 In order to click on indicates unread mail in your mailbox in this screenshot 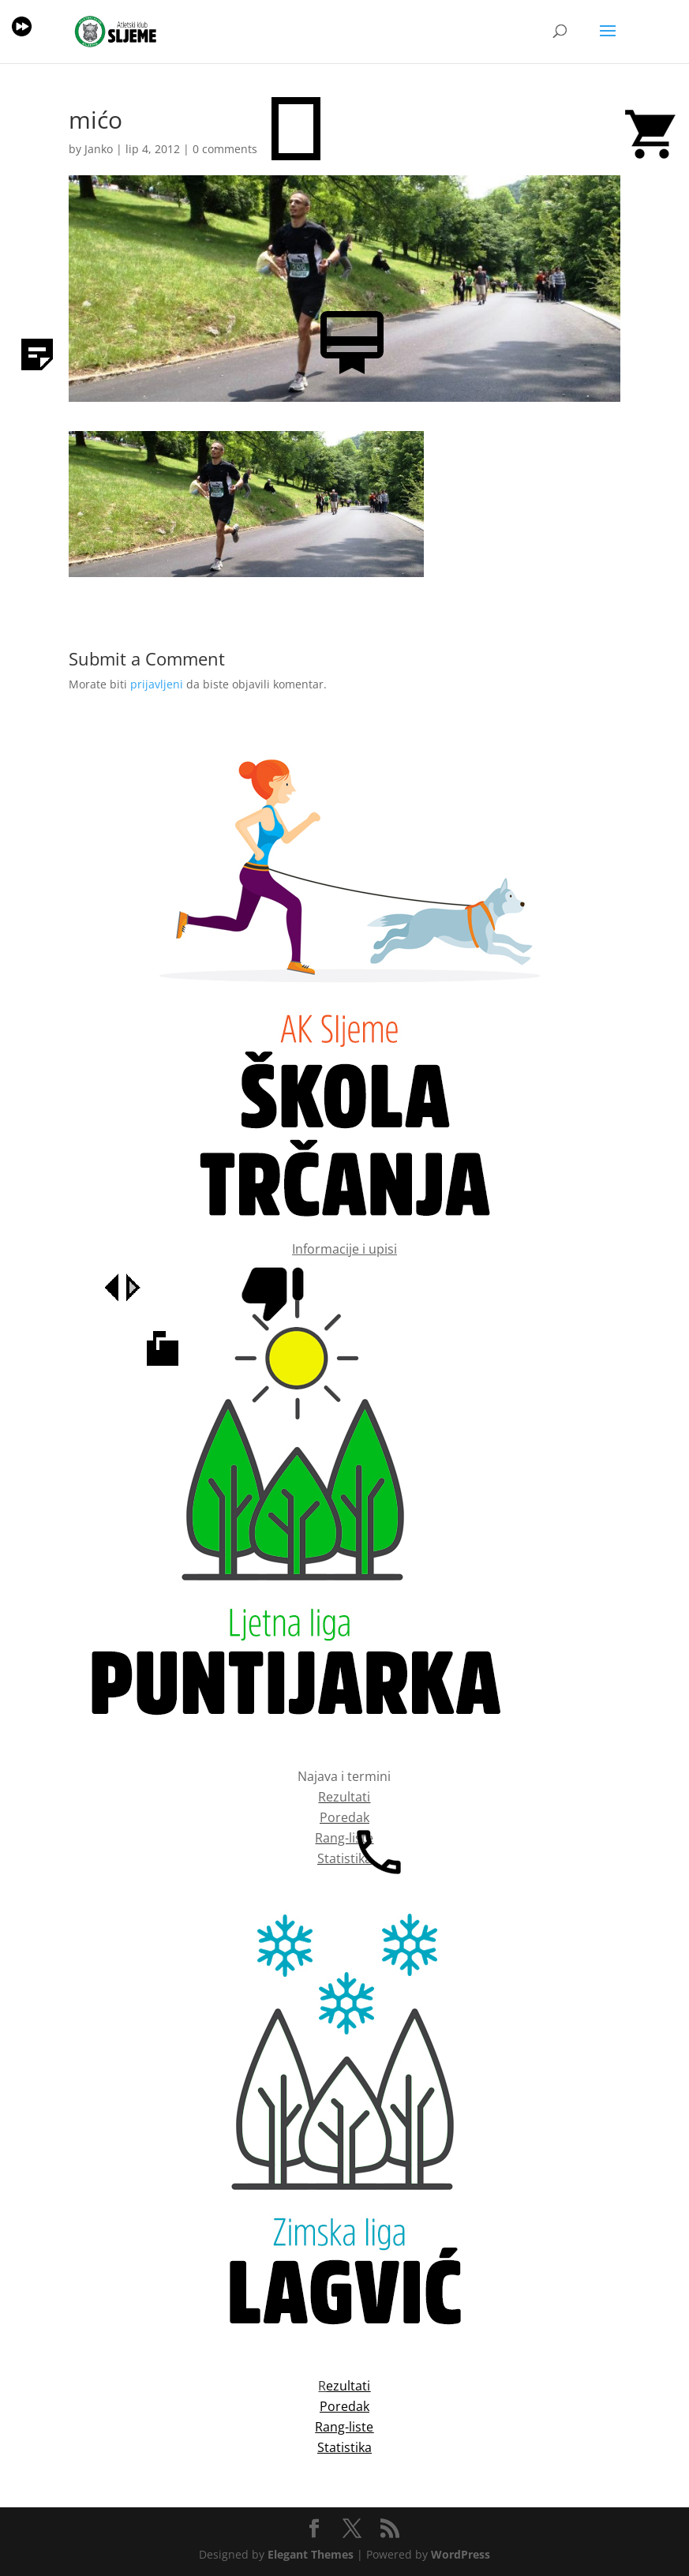, I will do `click(163, 1350)`.